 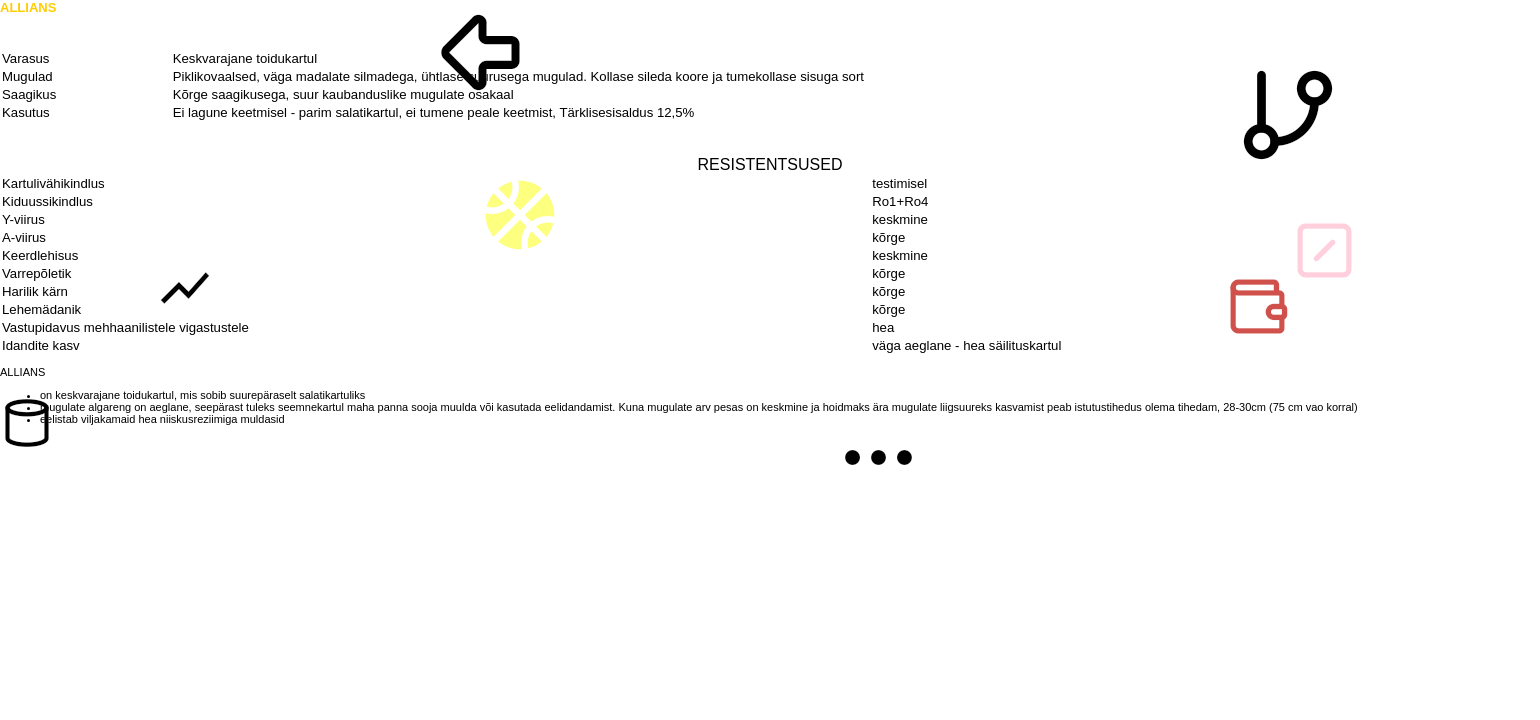 What do you see at coordinates (520, 215) in the screenshot?
I see `access sports or basketball-related content` at bounding box center [520, 215].